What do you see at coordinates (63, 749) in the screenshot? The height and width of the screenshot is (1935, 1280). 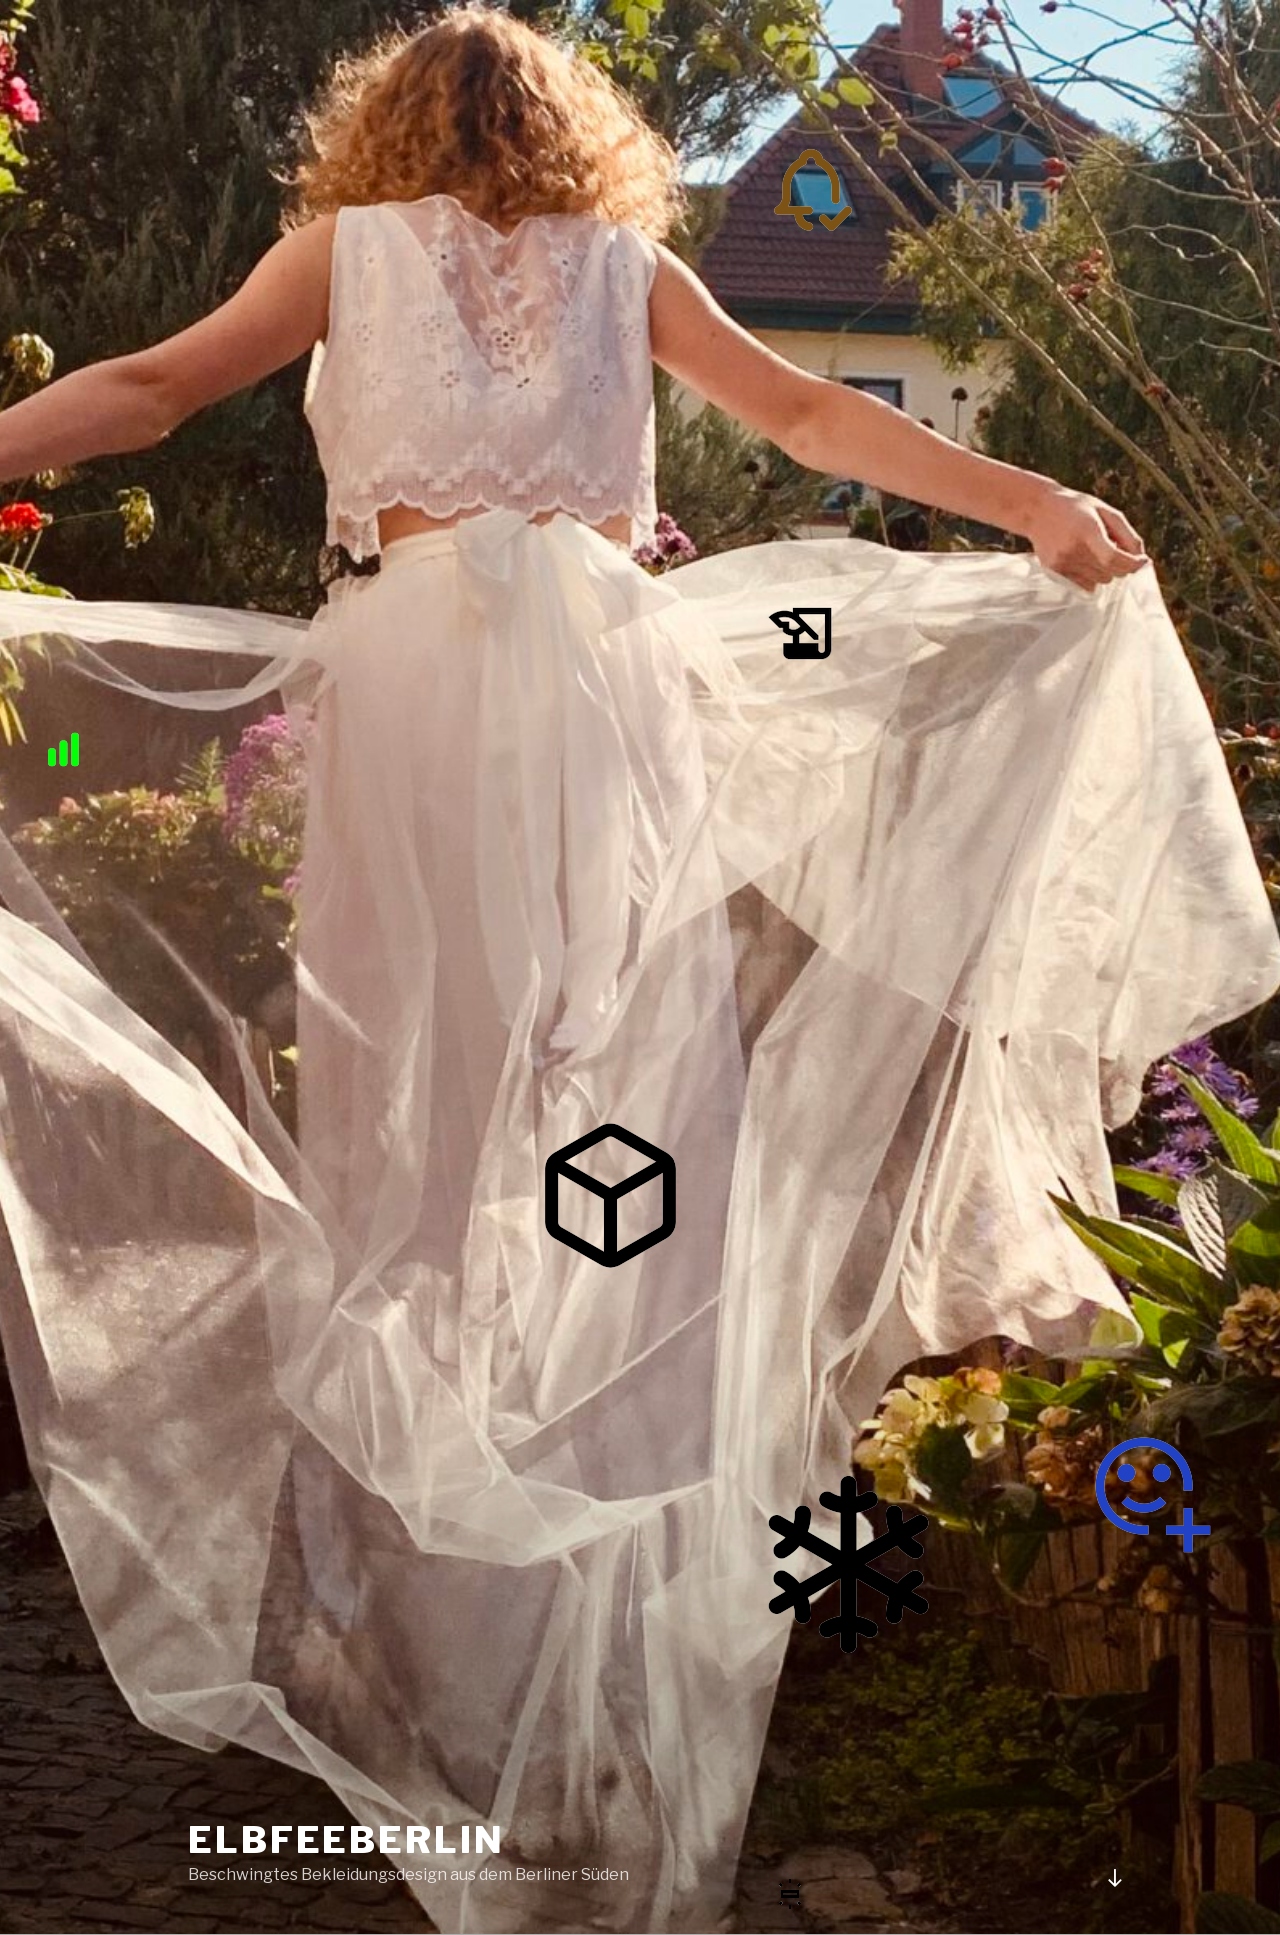 I see `view analytics or statistics` at bounding box center [63, 749].